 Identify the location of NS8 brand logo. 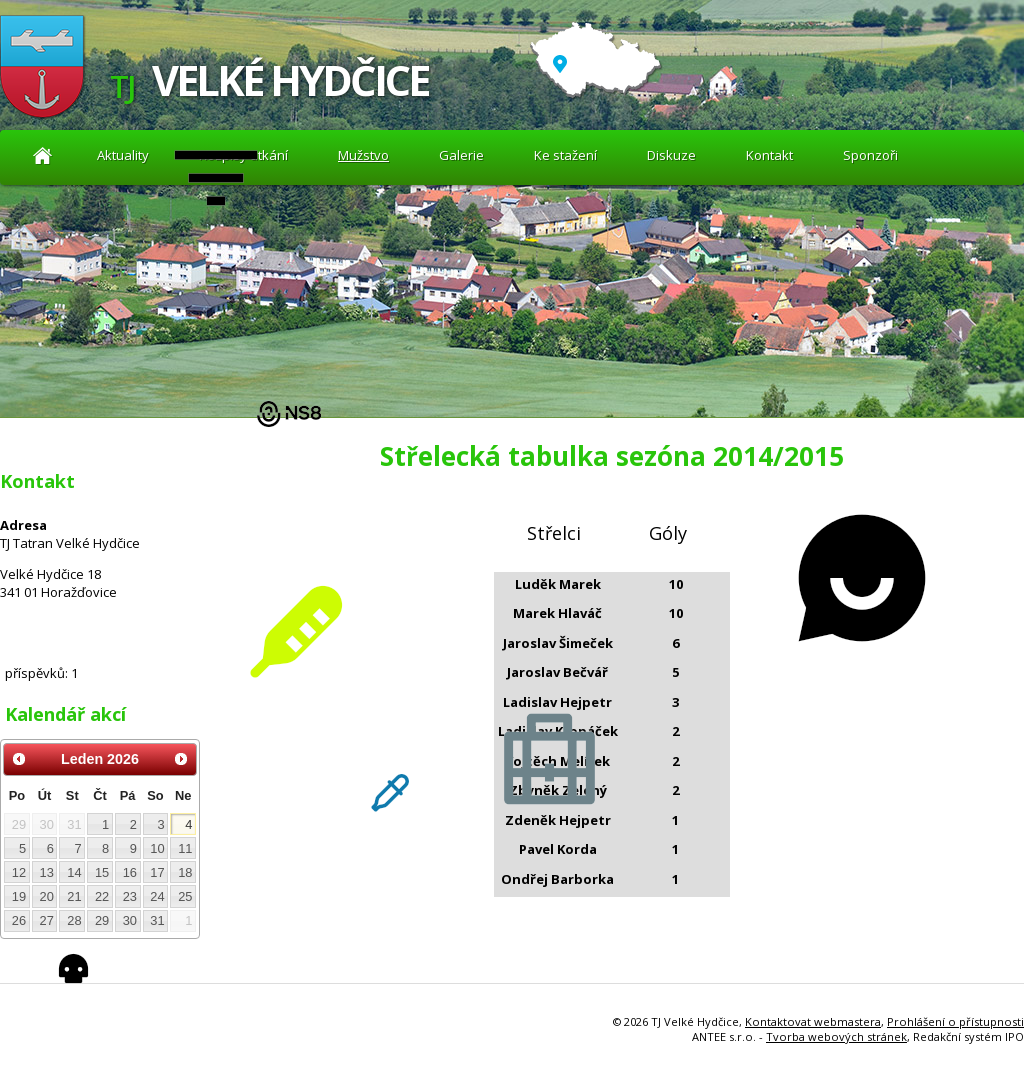
(289, 414).